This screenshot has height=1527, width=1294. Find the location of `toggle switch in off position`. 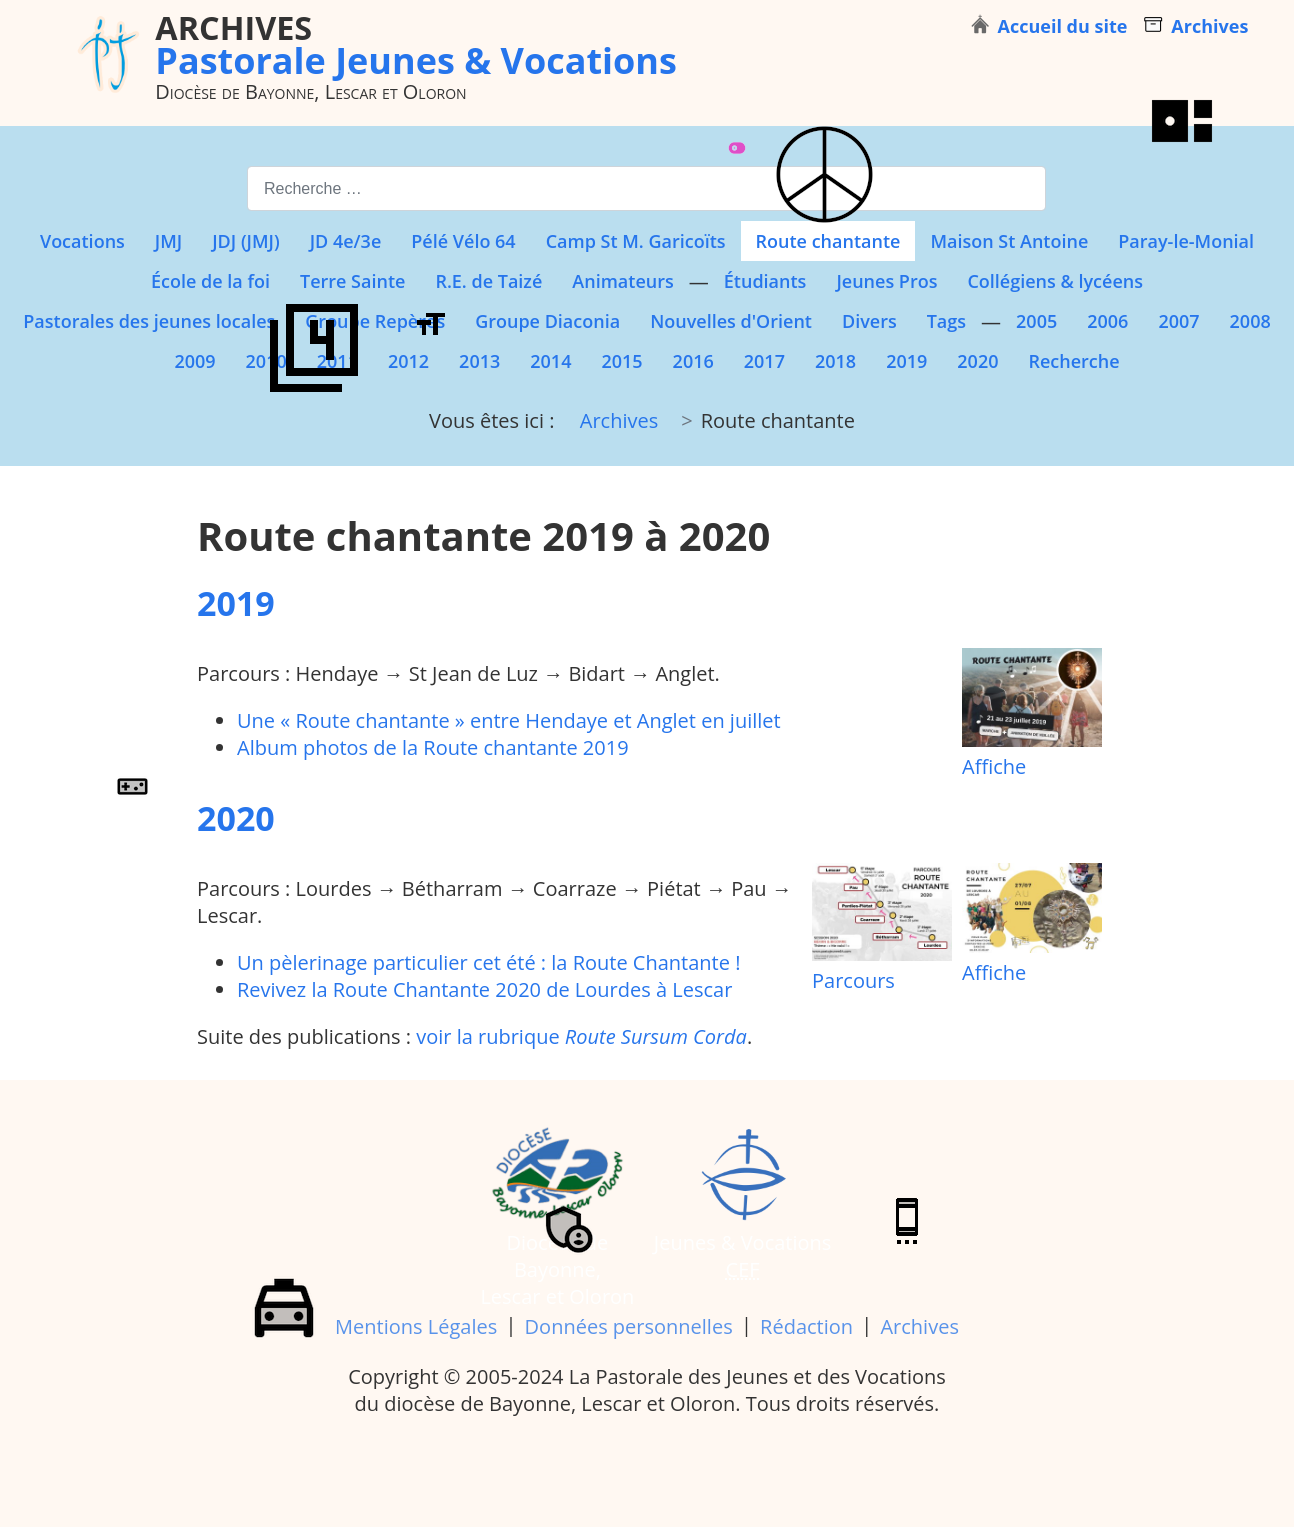

toggle switch in off position is located at coordinates (737, 148).